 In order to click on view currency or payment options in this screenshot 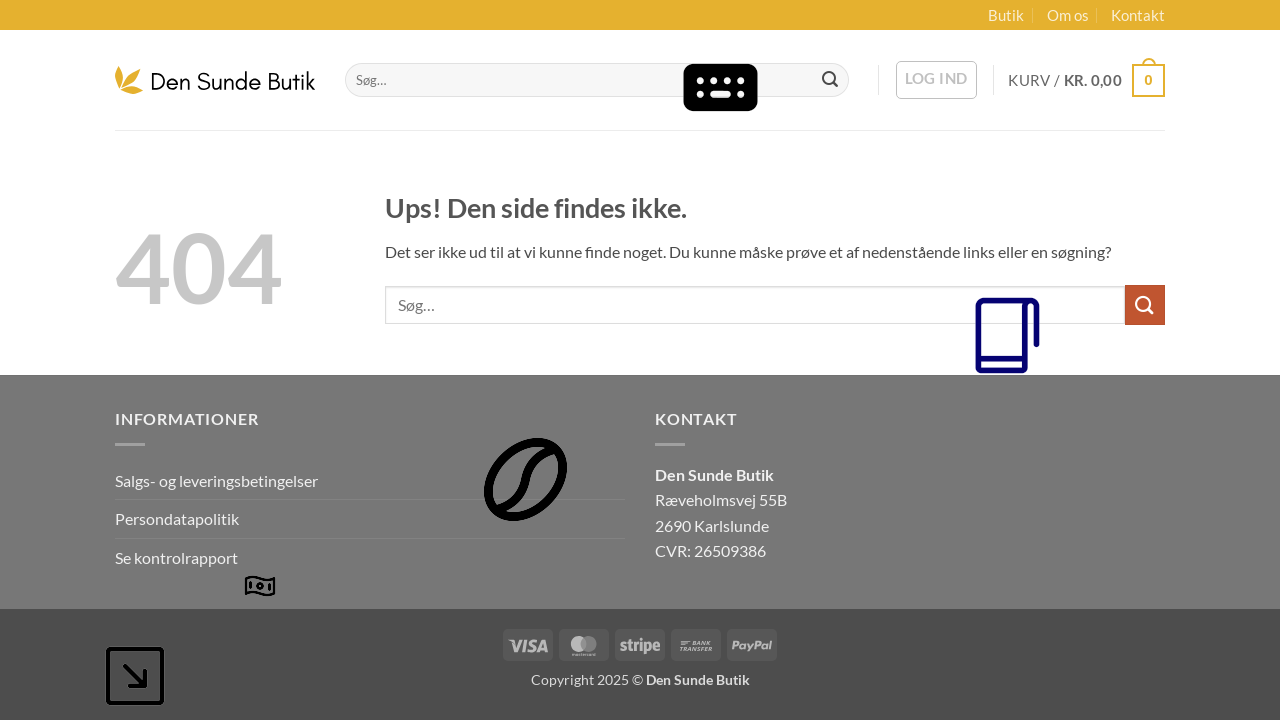, I will do `click(260, 586)`.